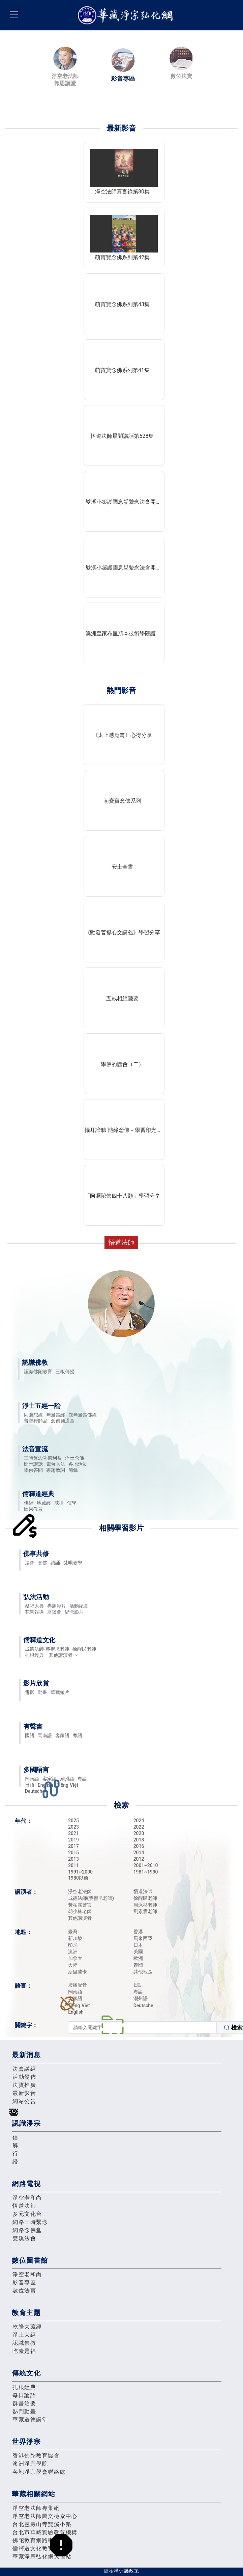  Describe the element at coordinates (67, 2003) in the screenshot. I see `disable football notifications` at that location.